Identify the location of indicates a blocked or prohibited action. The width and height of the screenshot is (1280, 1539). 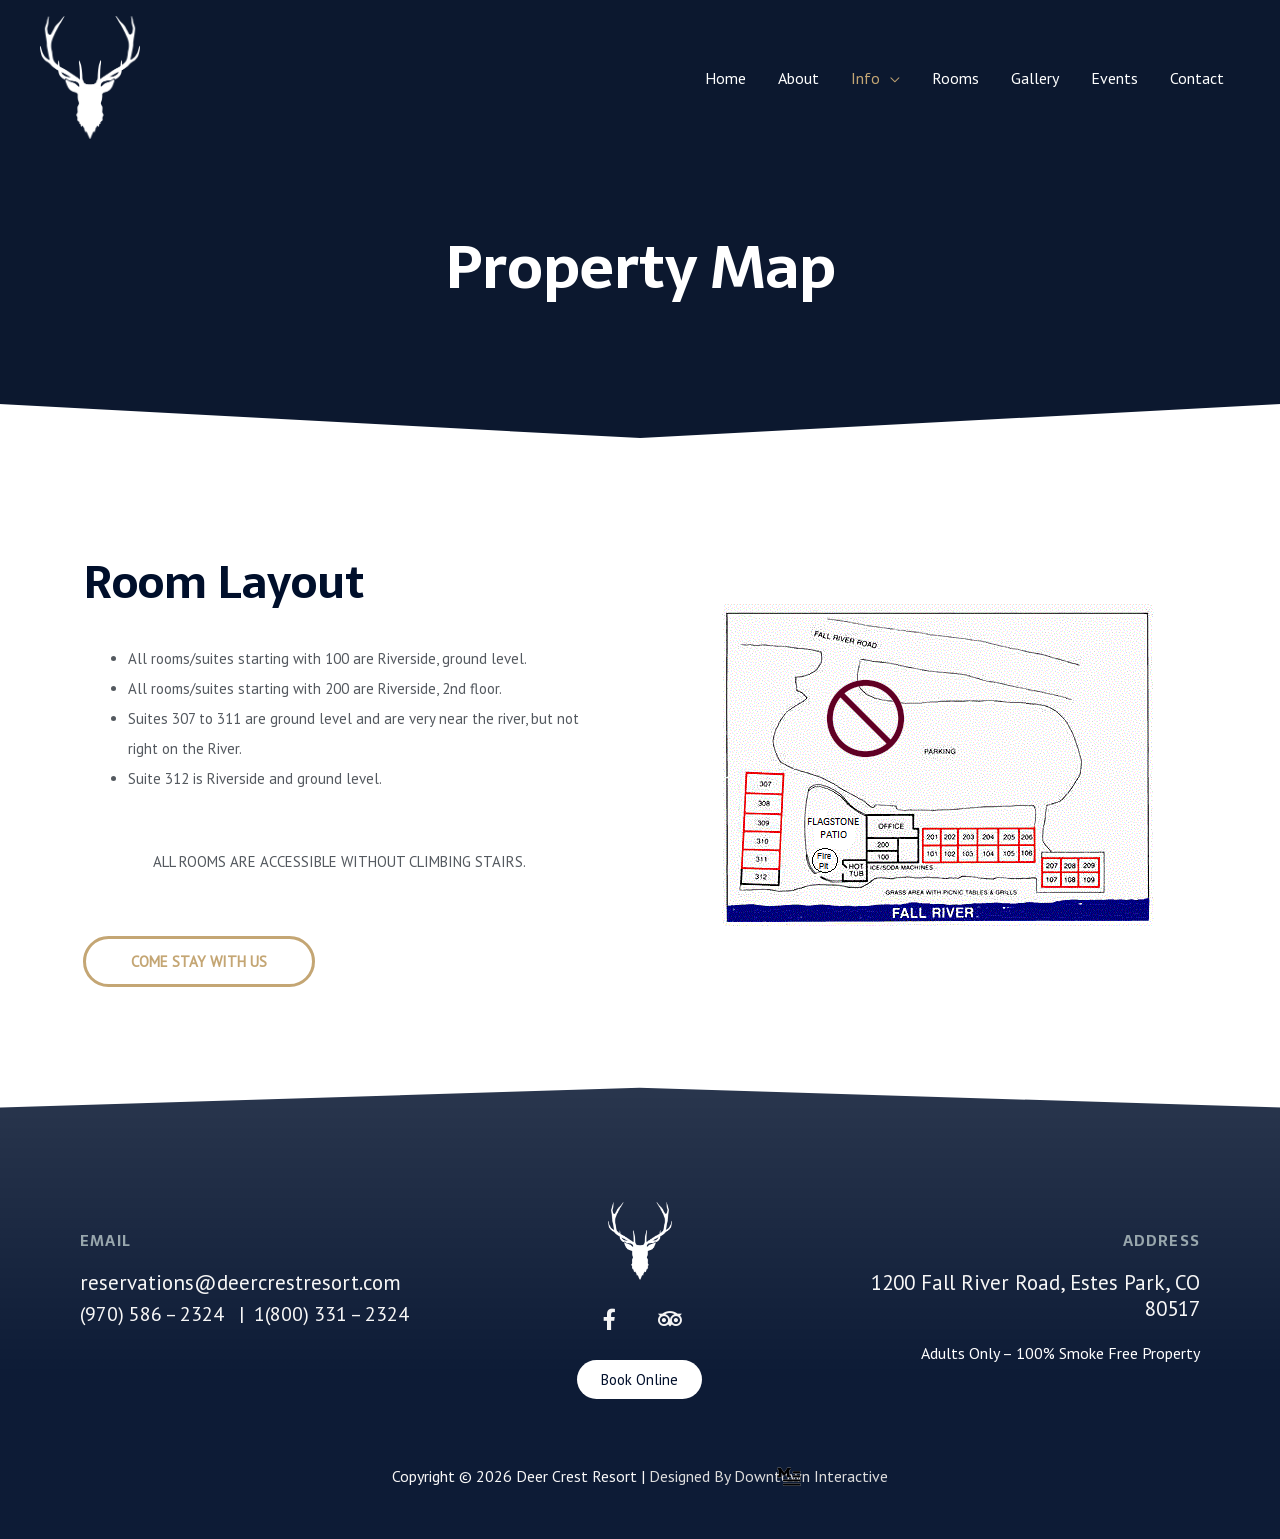
(865, 718).